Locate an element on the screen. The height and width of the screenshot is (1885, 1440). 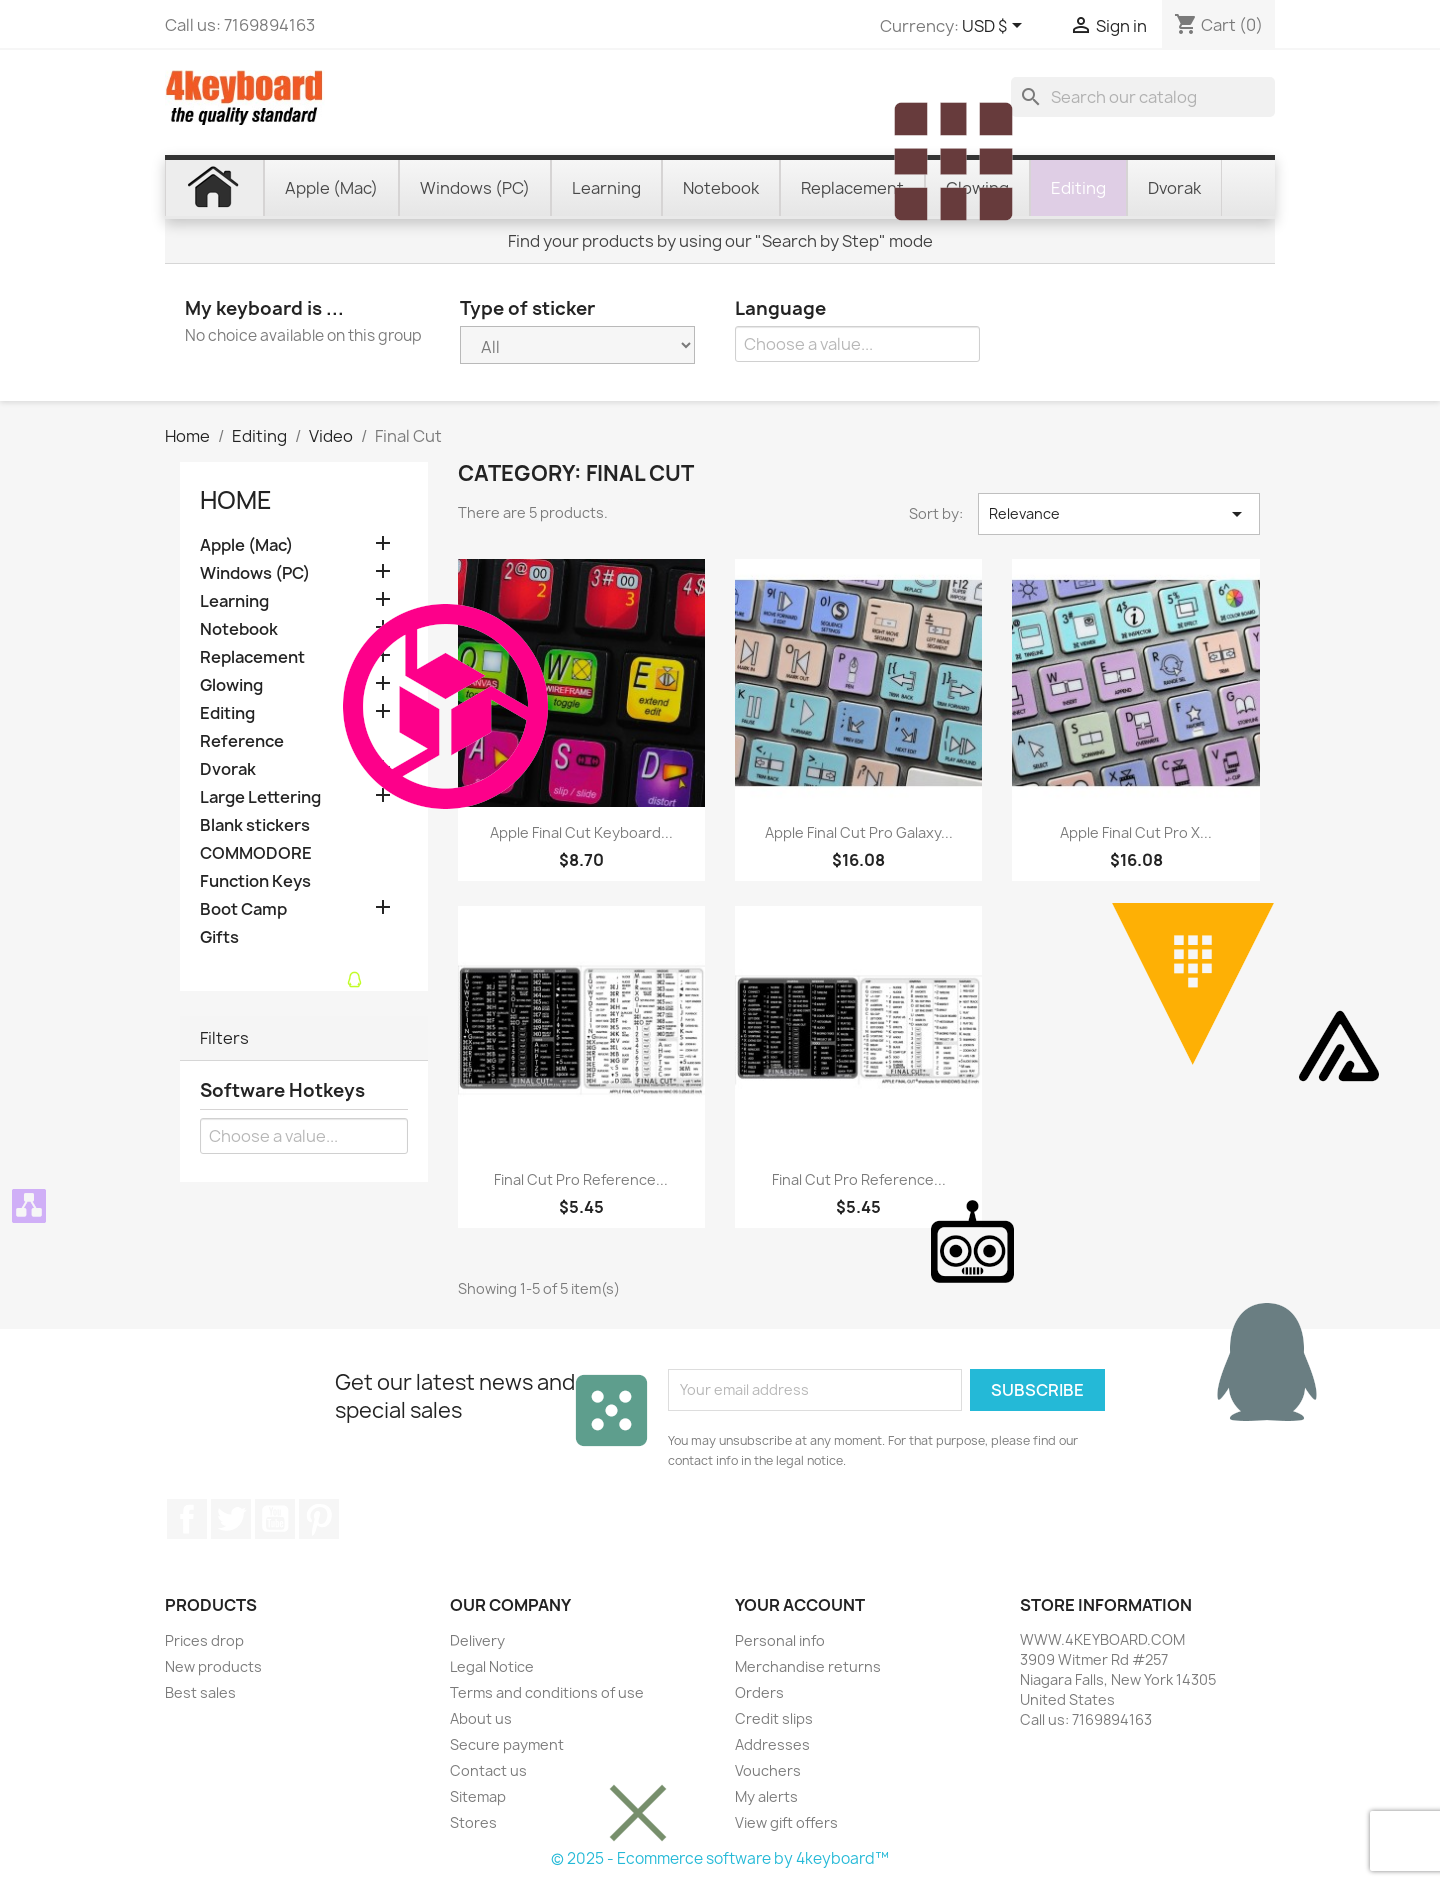
open QQ messaging app is located at coordinates (1267, 1362).